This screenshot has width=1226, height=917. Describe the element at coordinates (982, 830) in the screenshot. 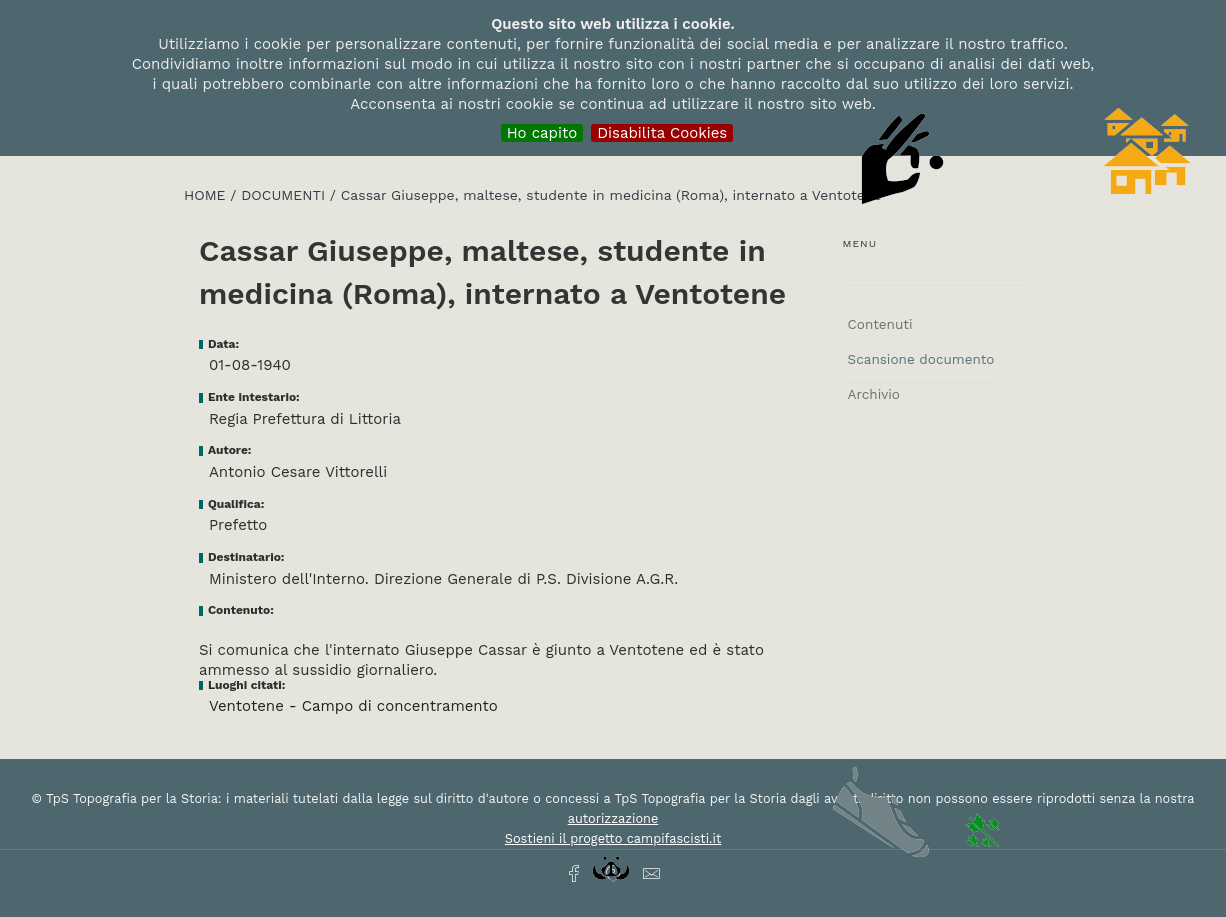

I see `launch multiple projectiles or arrows` at that location.